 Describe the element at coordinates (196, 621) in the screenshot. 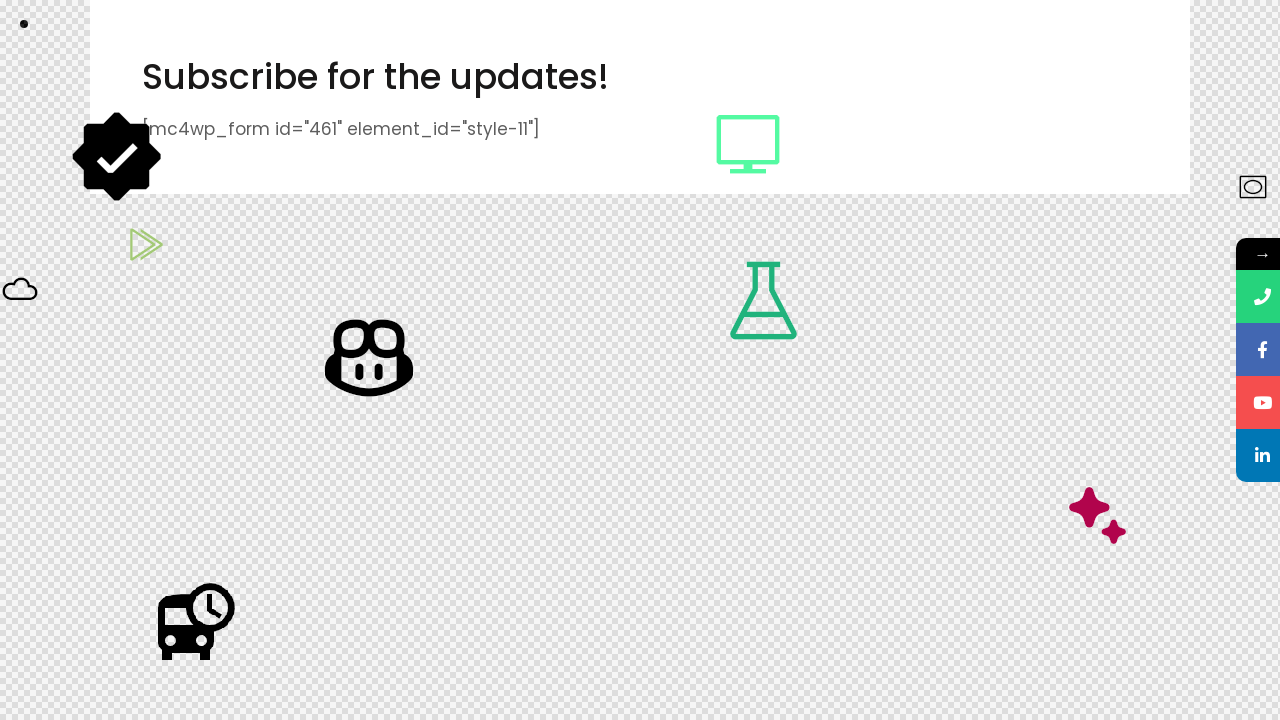

I see `view departure times for transit` at that location.